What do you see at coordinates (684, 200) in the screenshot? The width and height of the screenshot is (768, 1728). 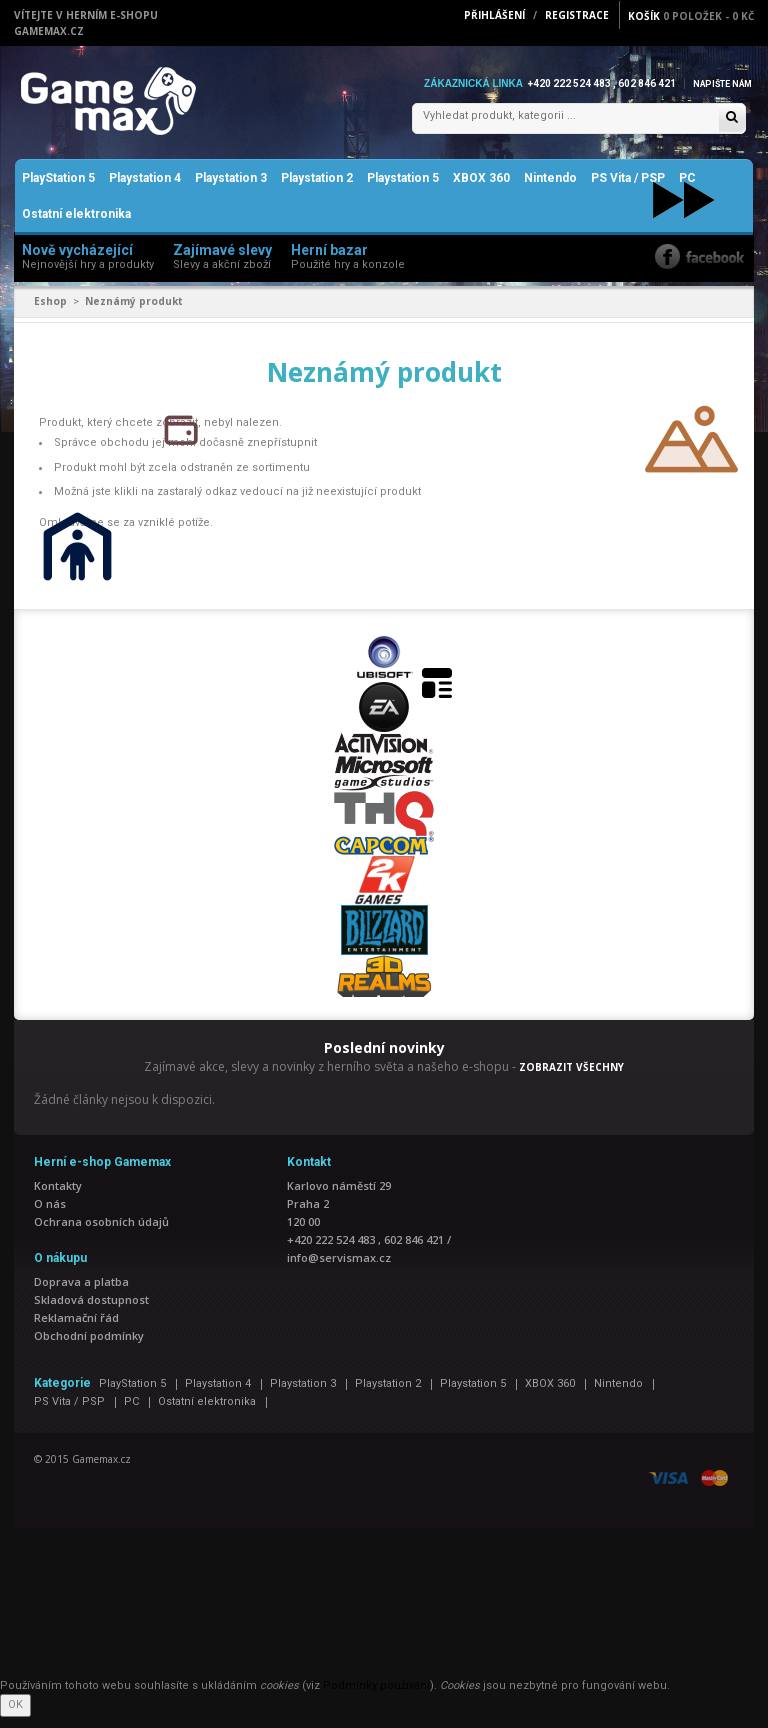 I see `skip to next track` at bounding box center [684, 200].